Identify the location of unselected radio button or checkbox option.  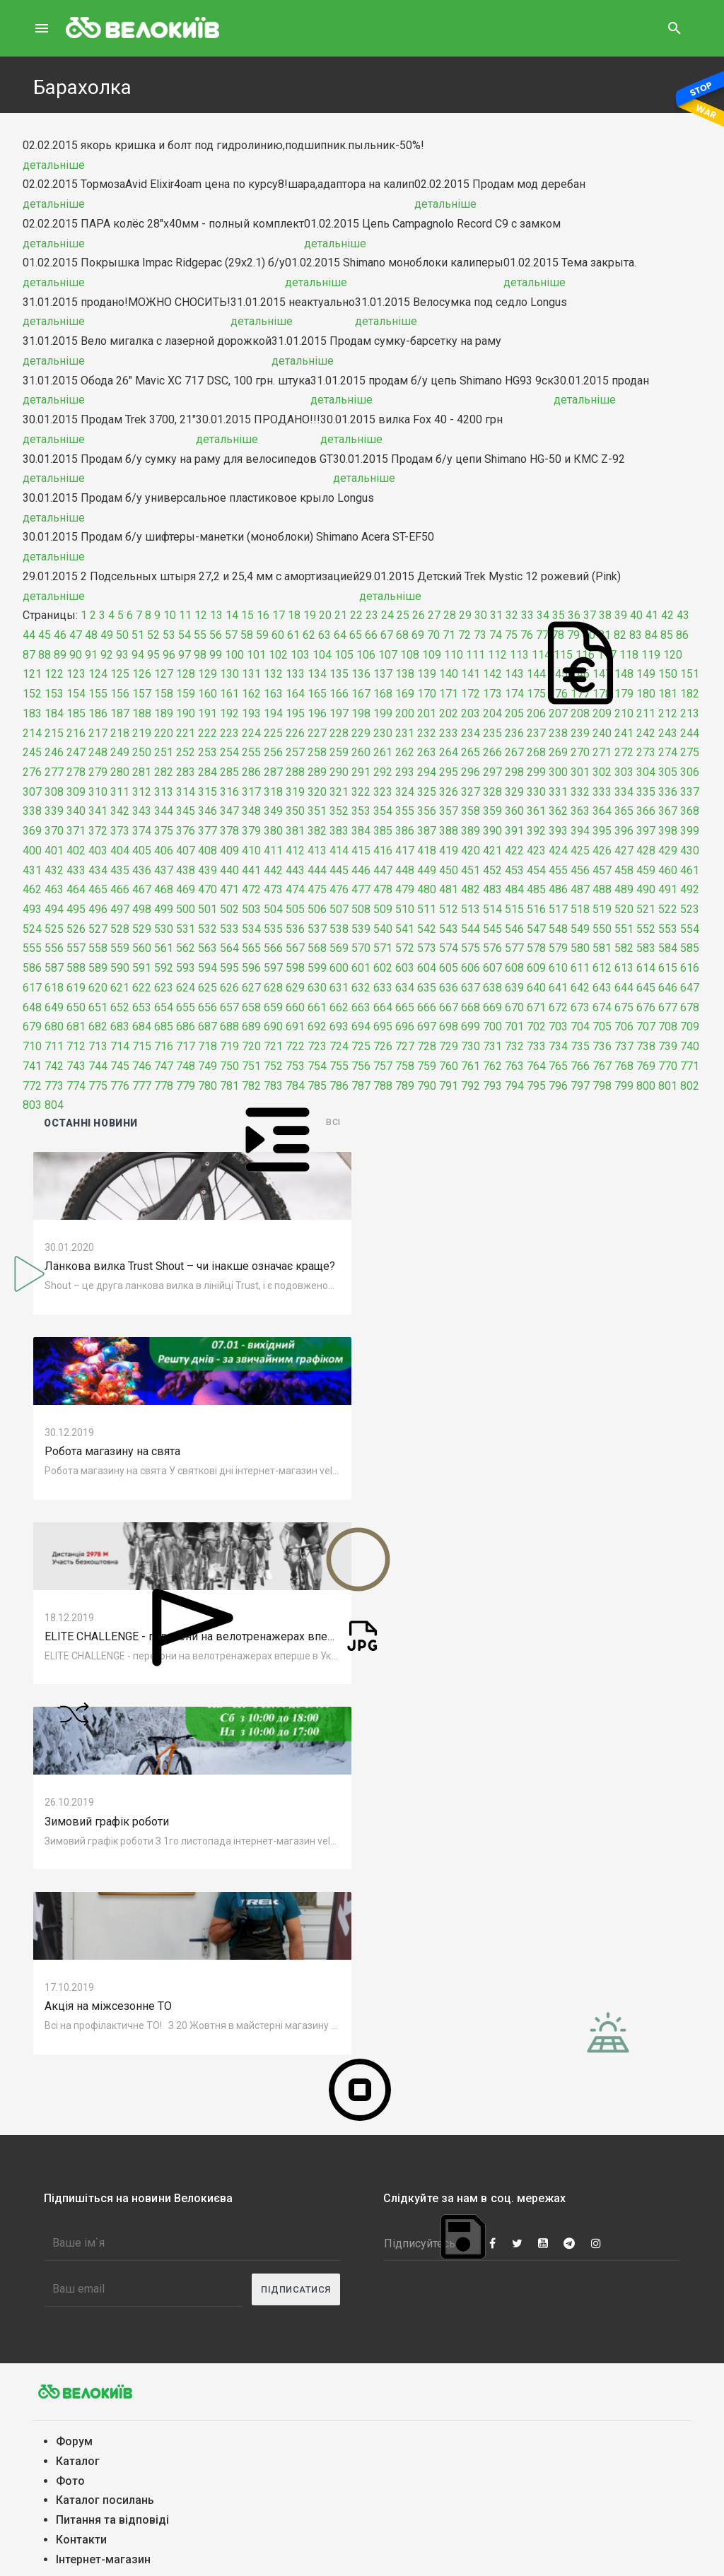
(358, 1559).